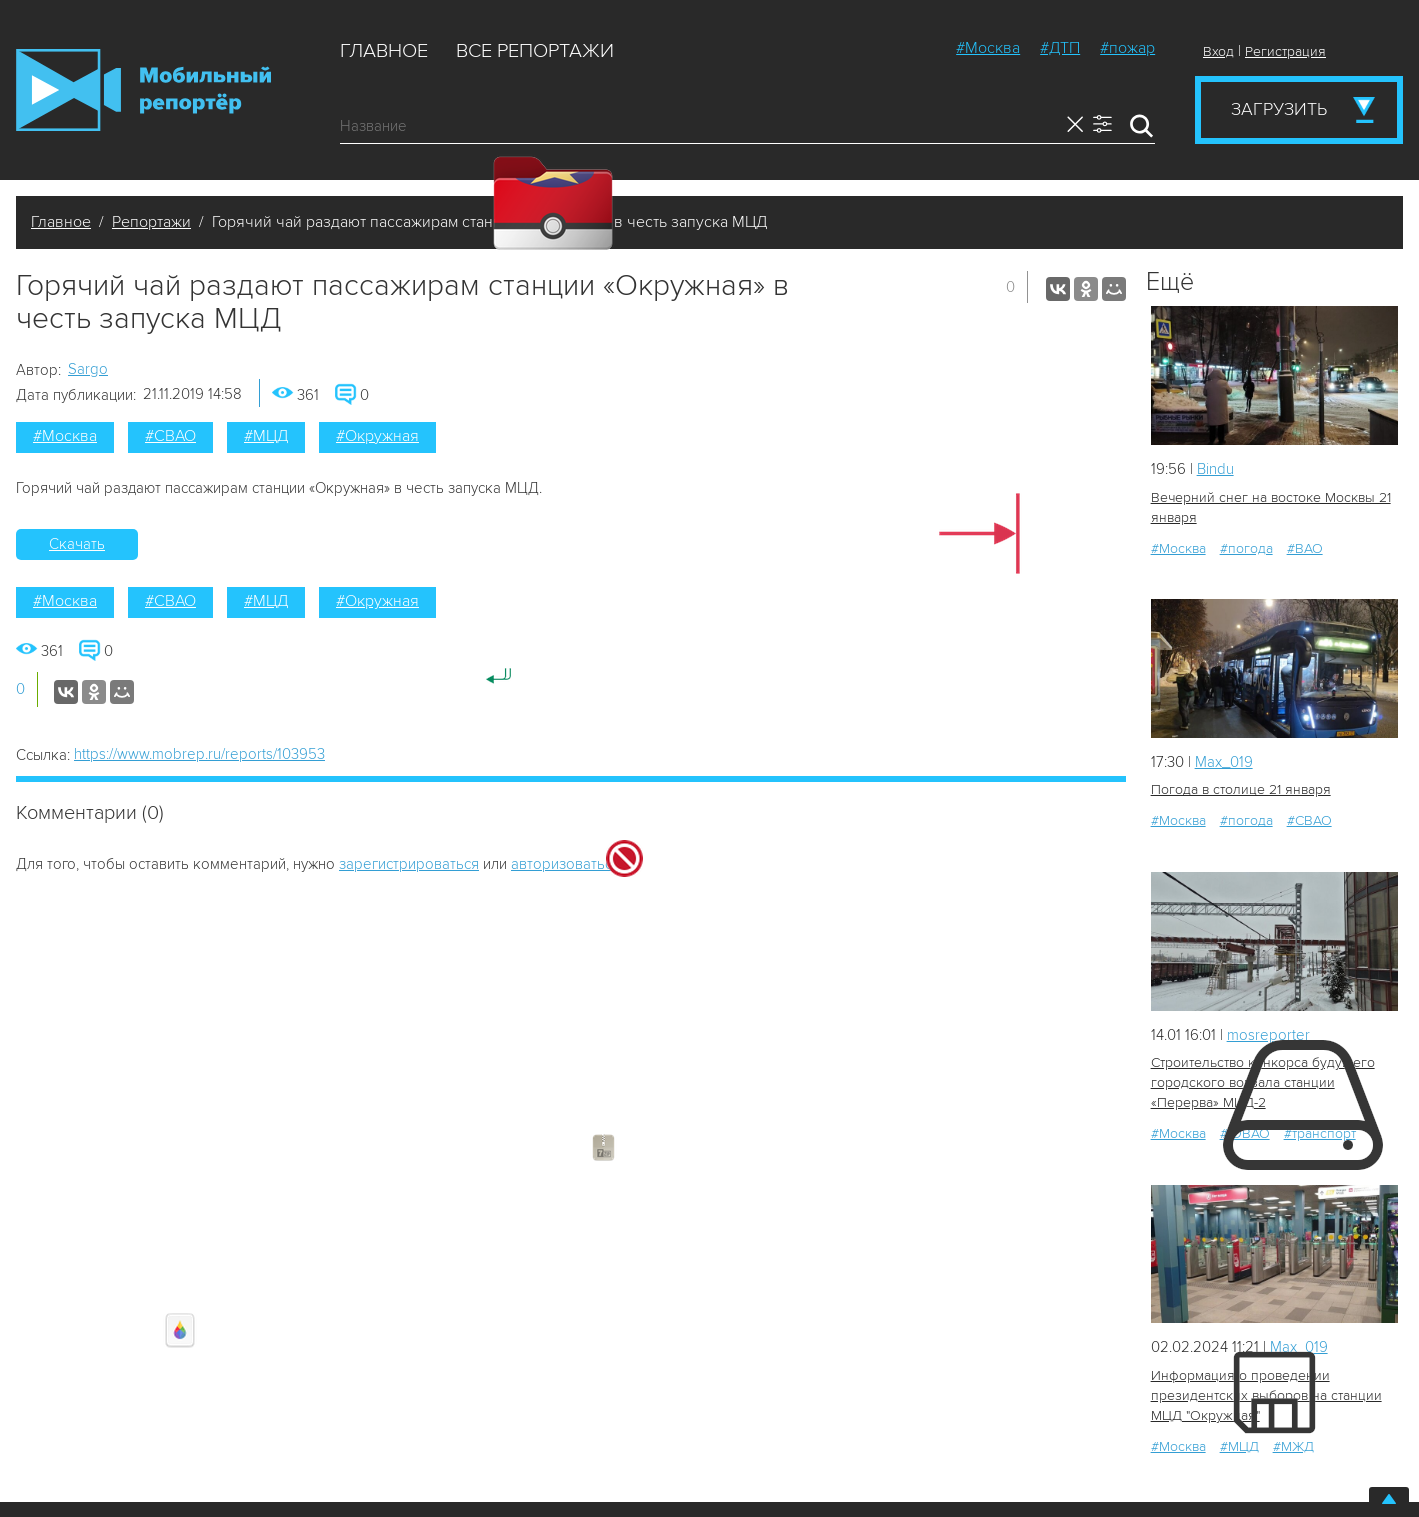  I want to click on open pokémon-themed folder, so click(552, 206).